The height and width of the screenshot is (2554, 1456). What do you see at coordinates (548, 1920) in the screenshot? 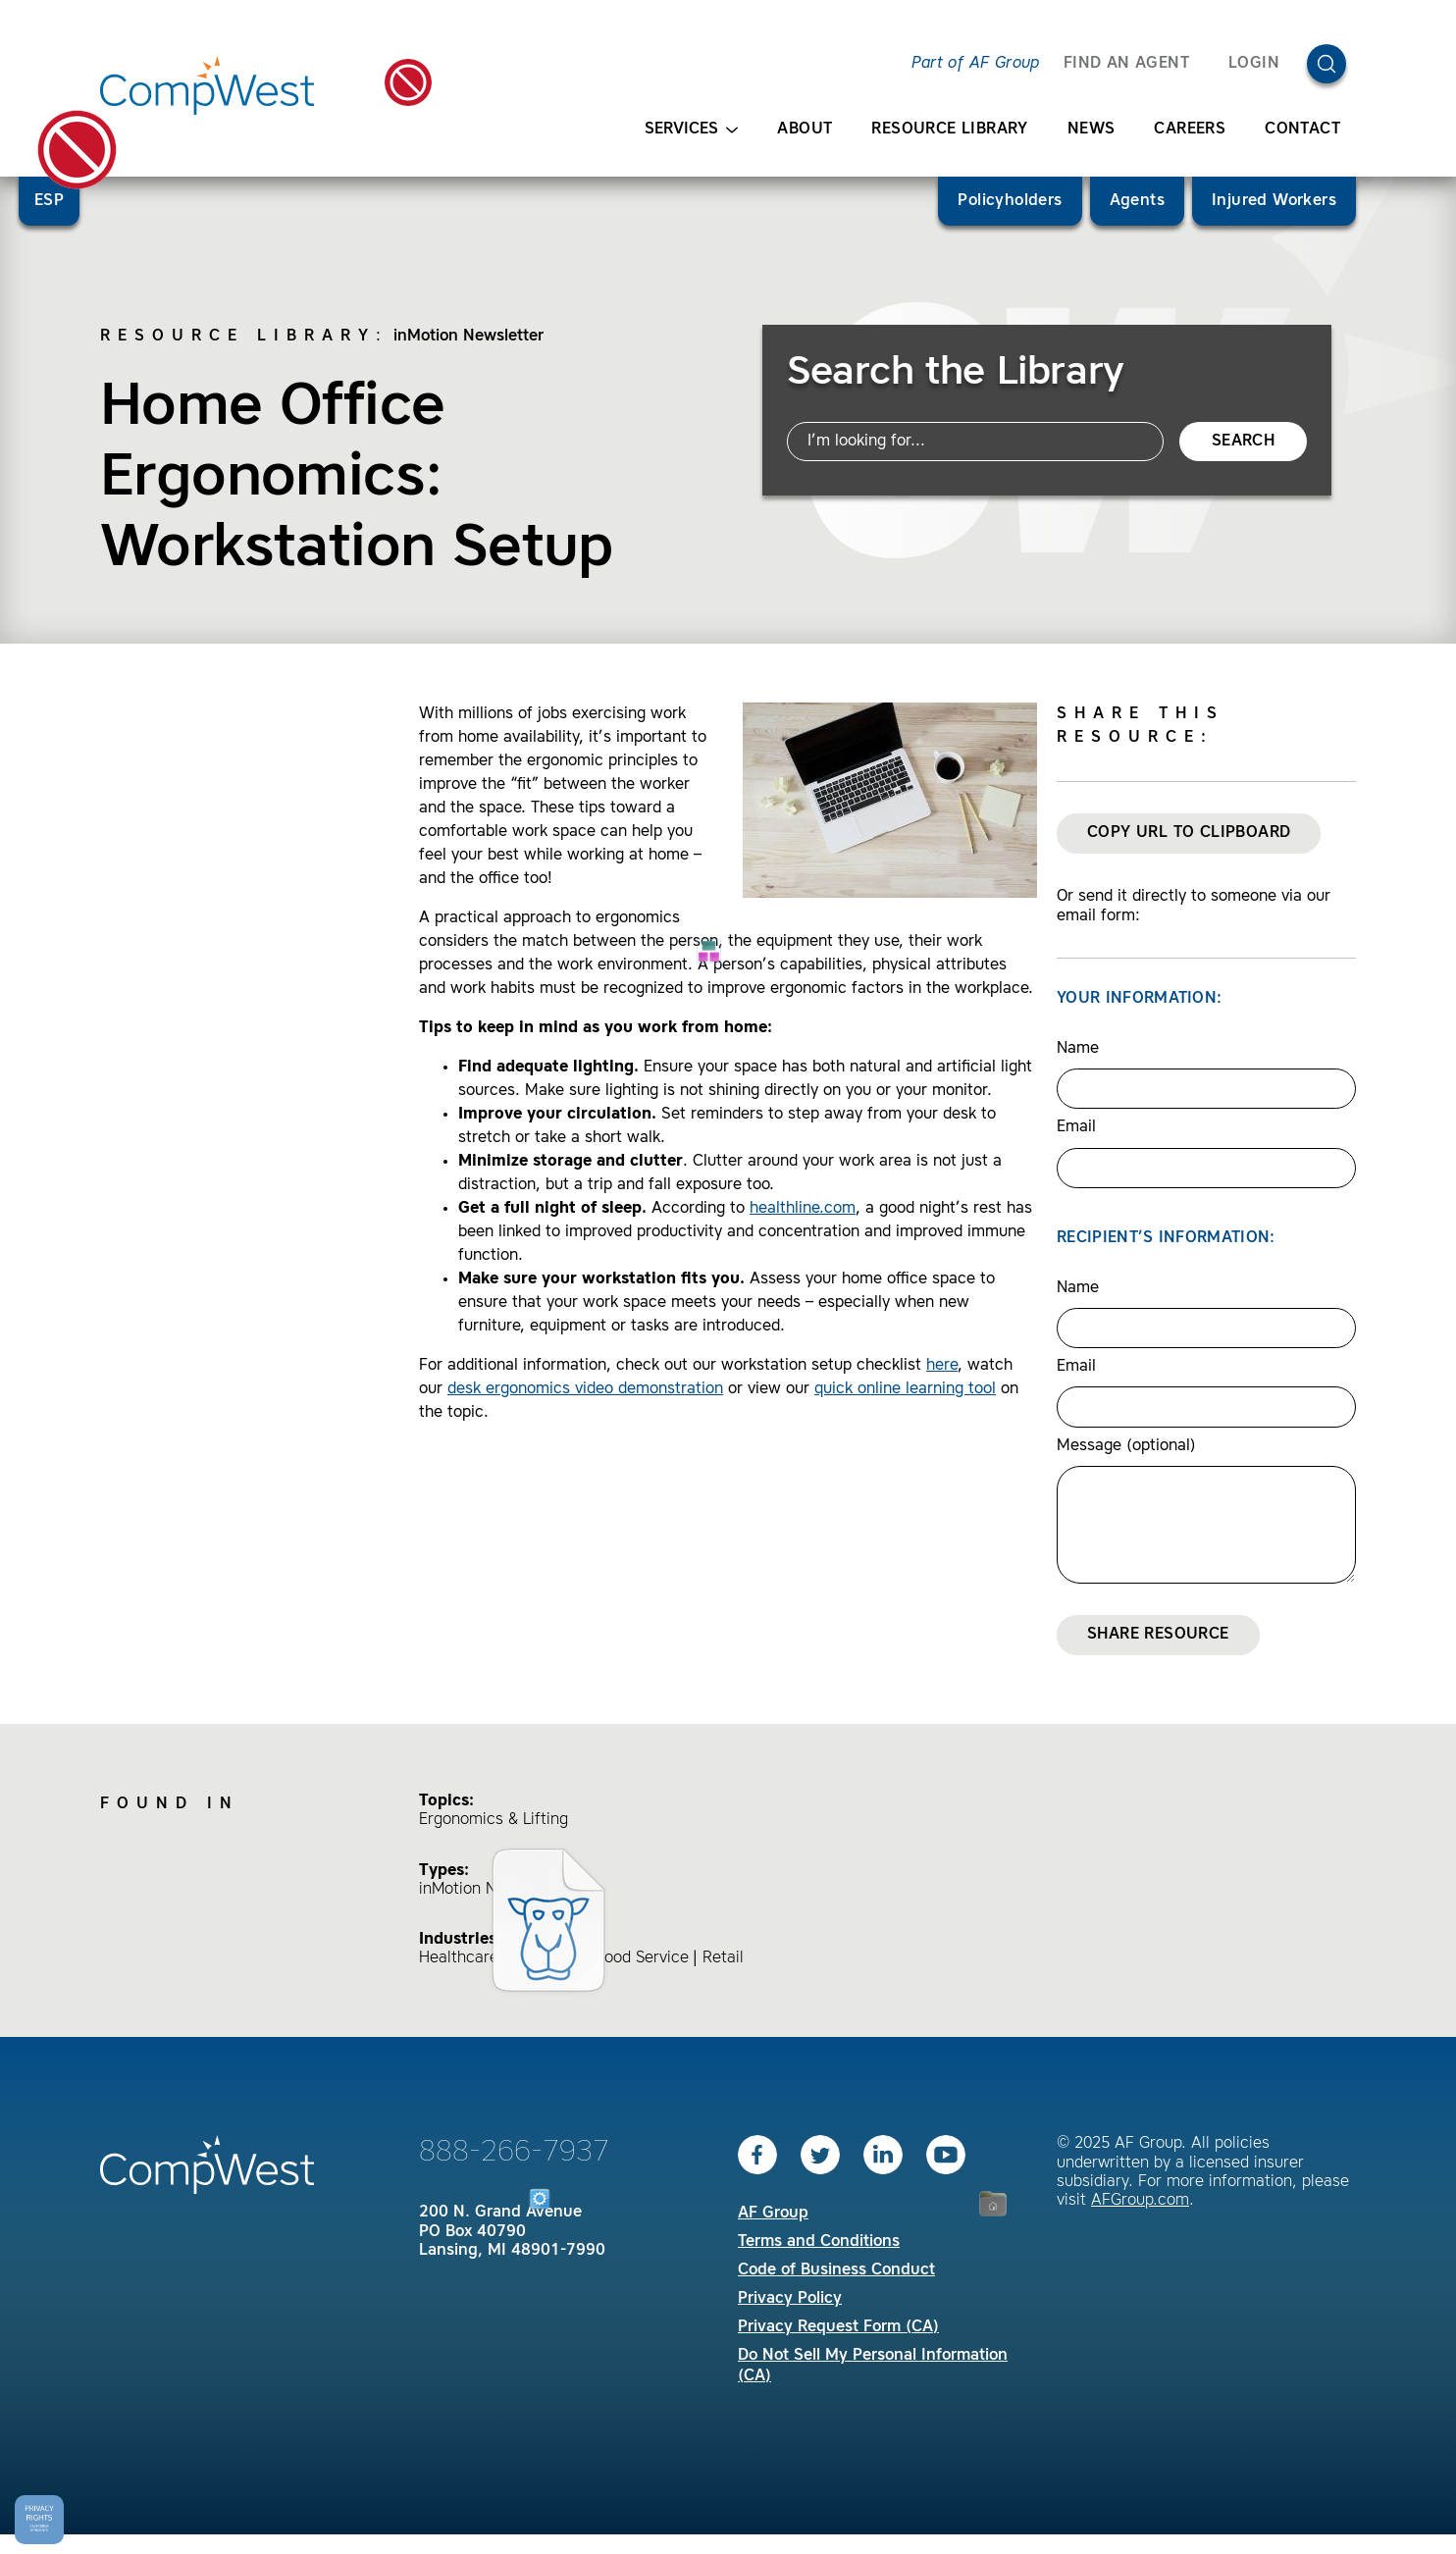
I see `a perl programming language file` at bounding box center [548, 1920].